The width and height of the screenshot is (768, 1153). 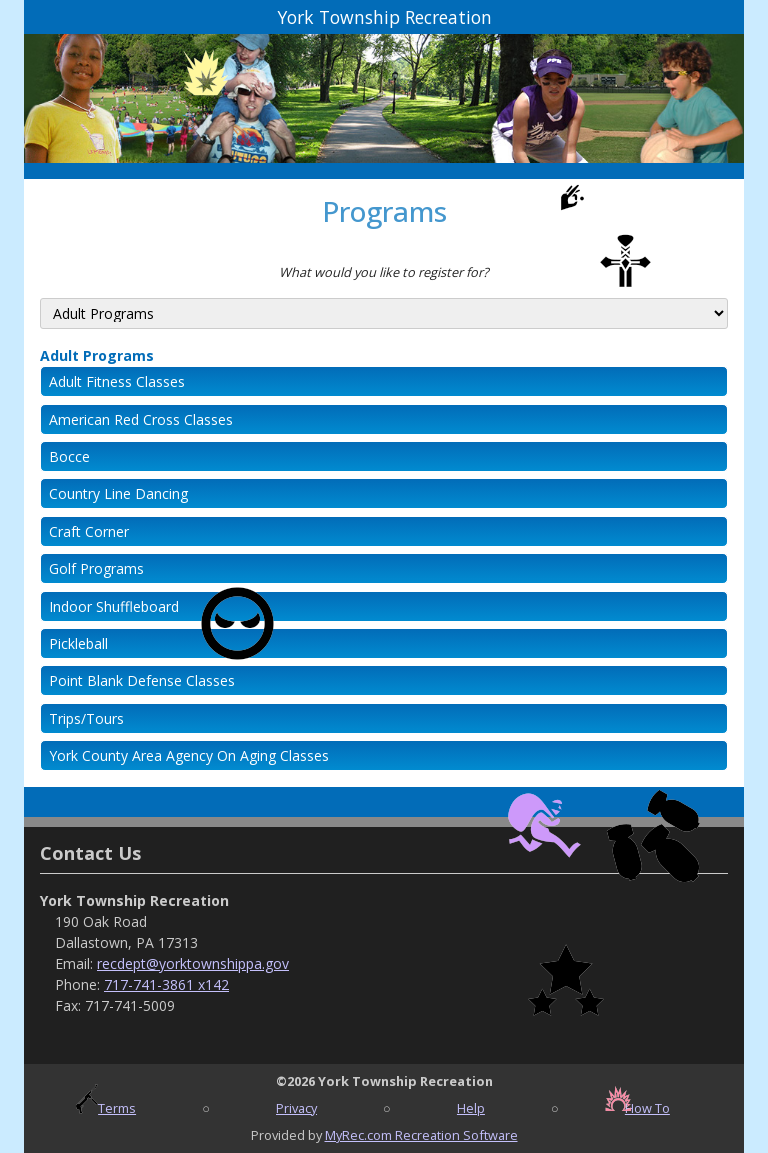 What do you see at coordinates (544, 825) in the screenshot?
I see `indicates a thief or robbery event in a game` at bounding box center [544, 825].